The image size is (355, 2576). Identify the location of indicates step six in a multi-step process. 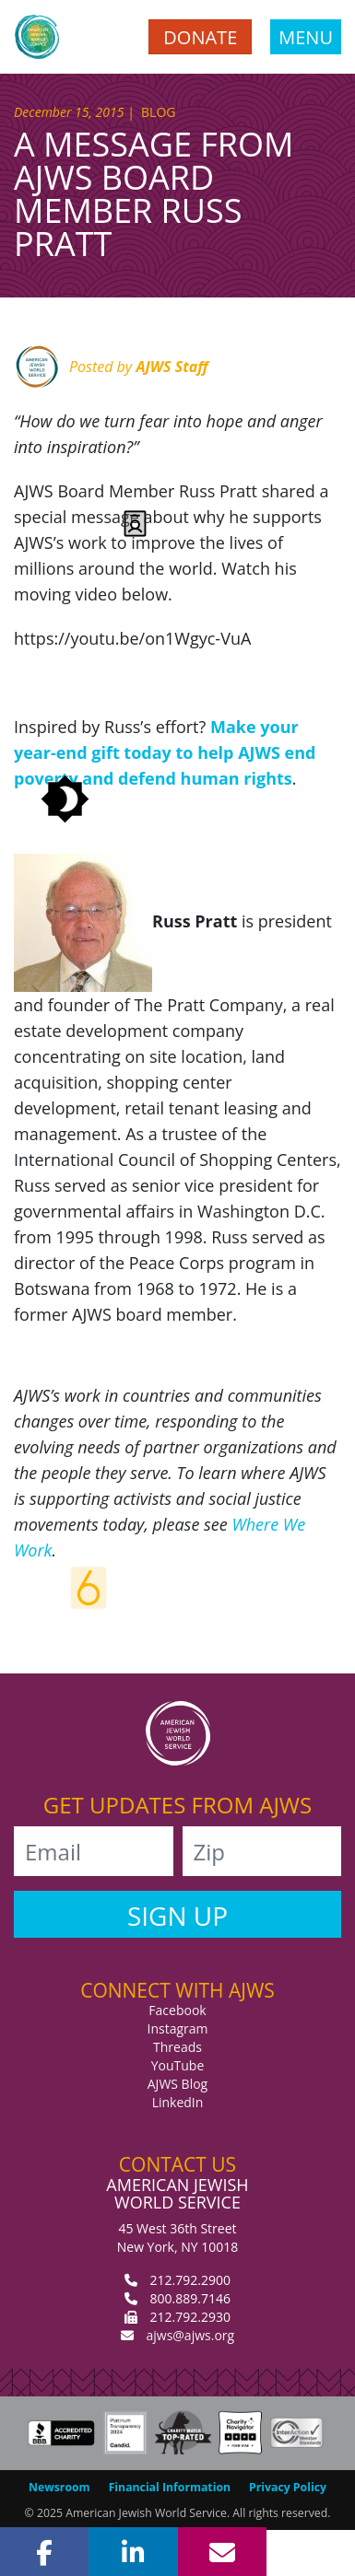
(89, 1588).